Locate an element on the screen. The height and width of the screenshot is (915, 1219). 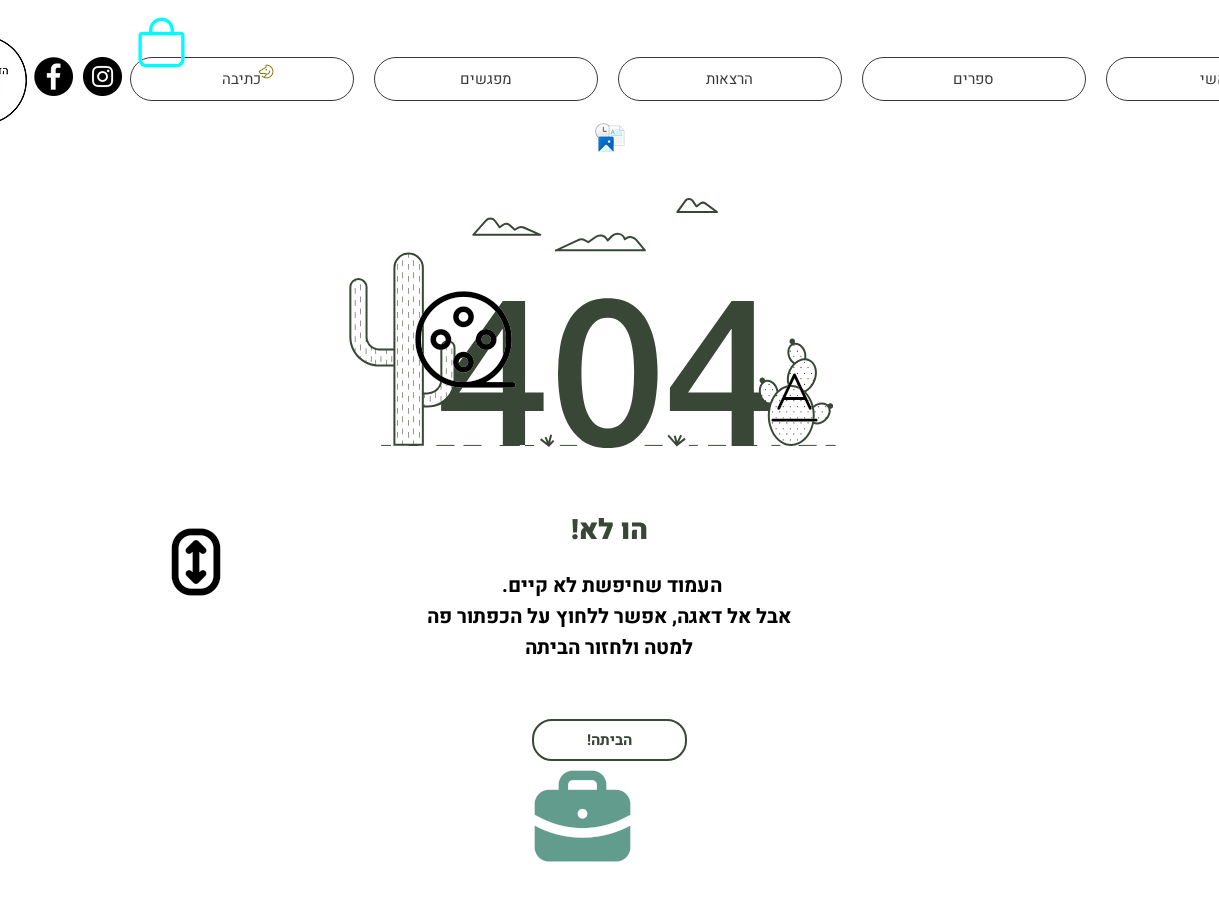
access equestrian or horse-related content is located at coordinates (266, 71).